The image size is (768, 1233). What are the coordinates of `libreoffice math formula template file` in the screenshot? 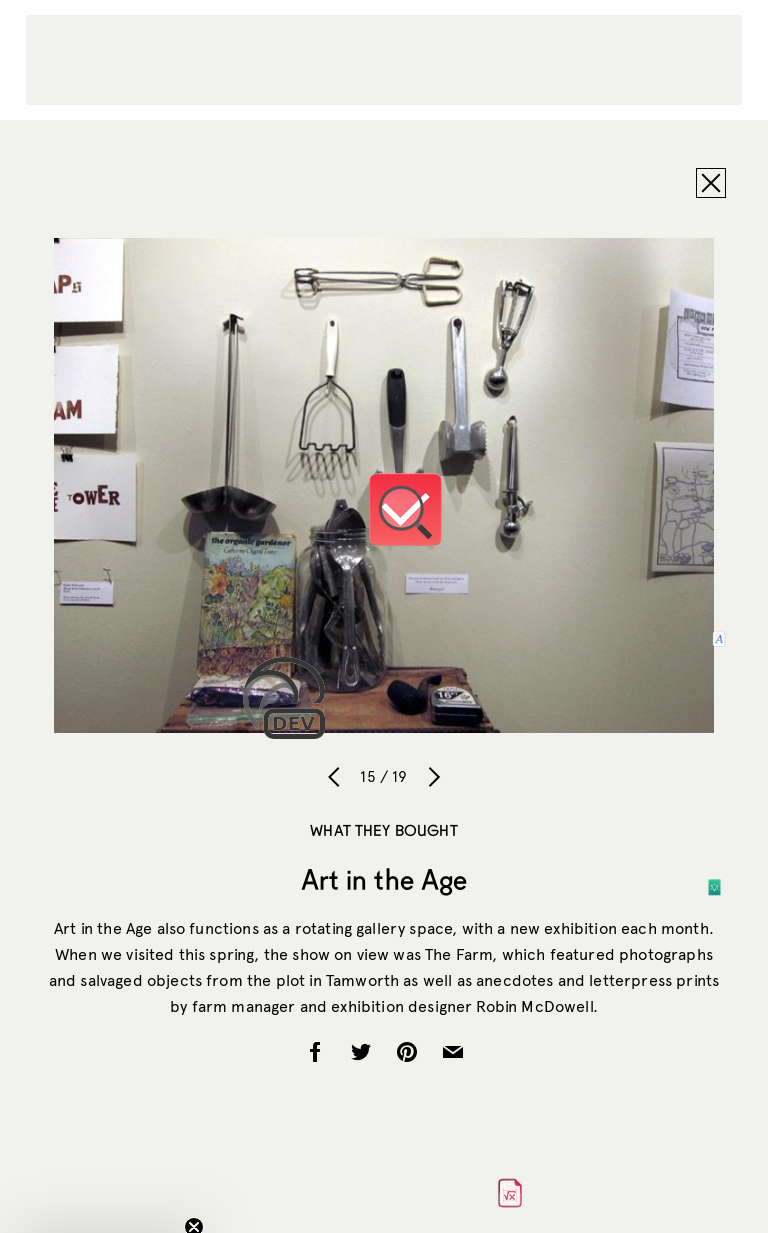 It's located at (510, 1193).